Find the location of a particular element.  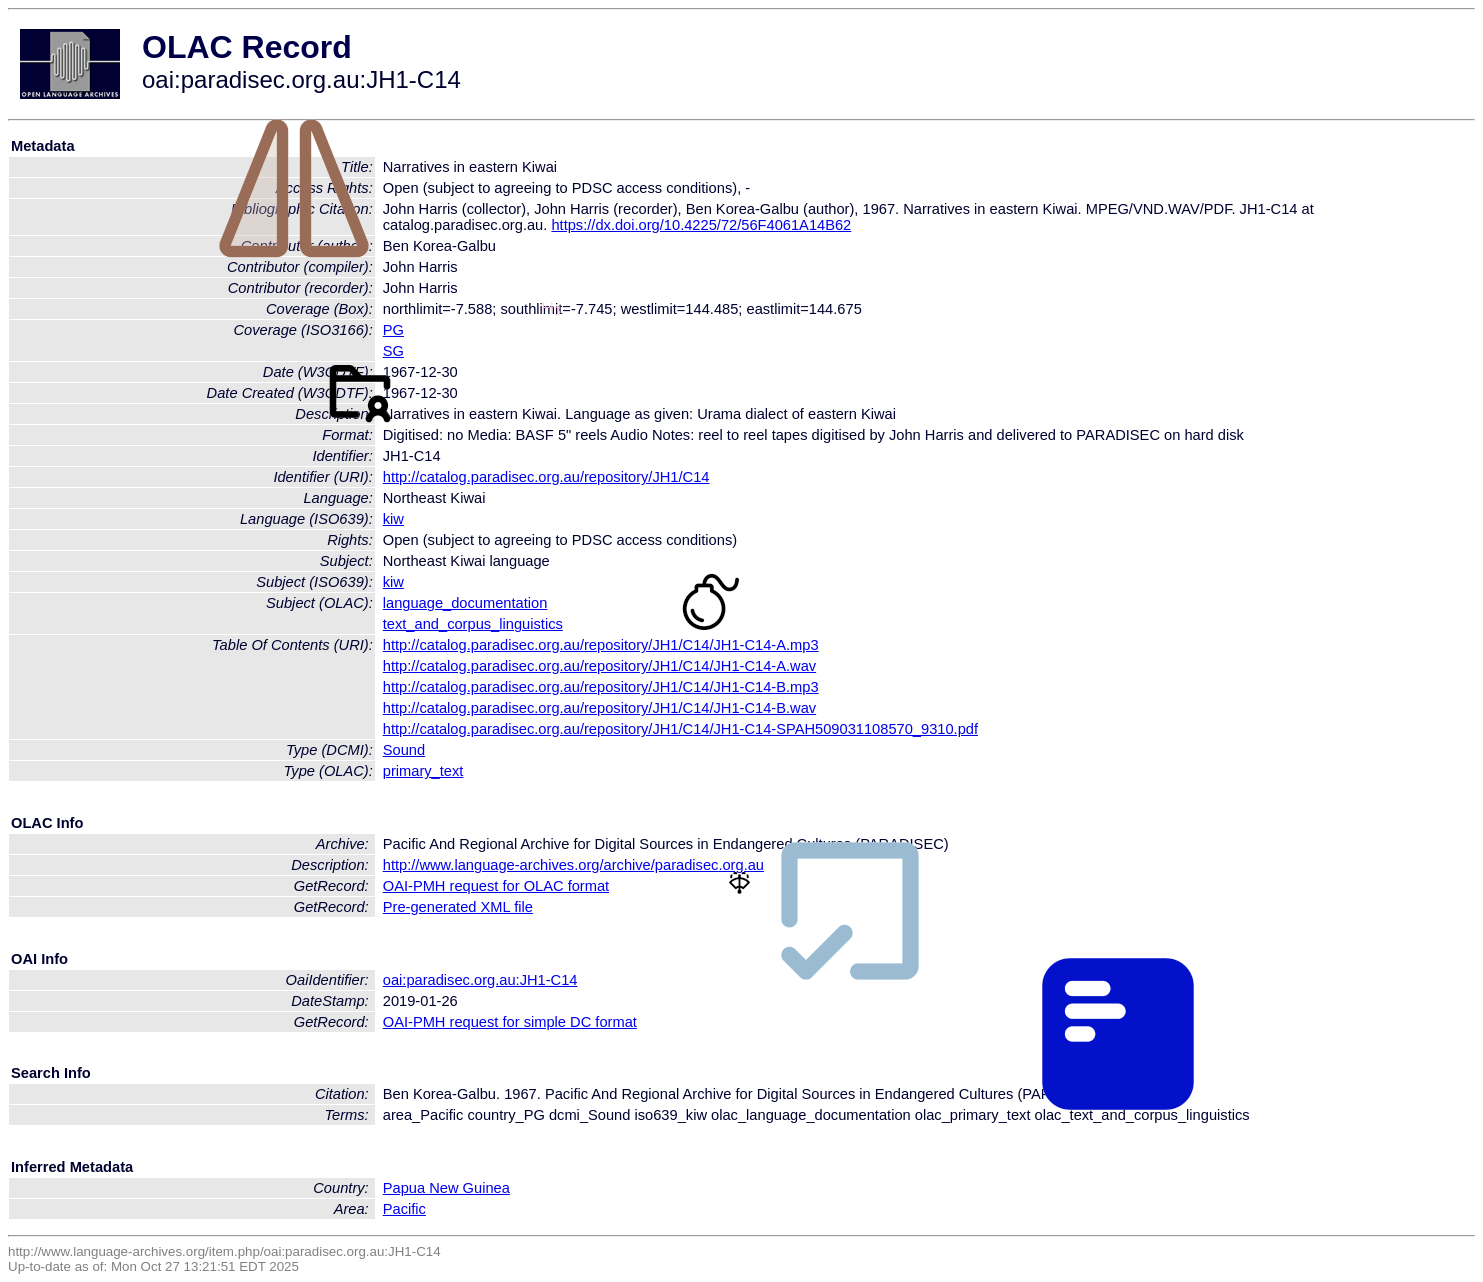

format text as heading level 3 is located at coordinates (550, 308).